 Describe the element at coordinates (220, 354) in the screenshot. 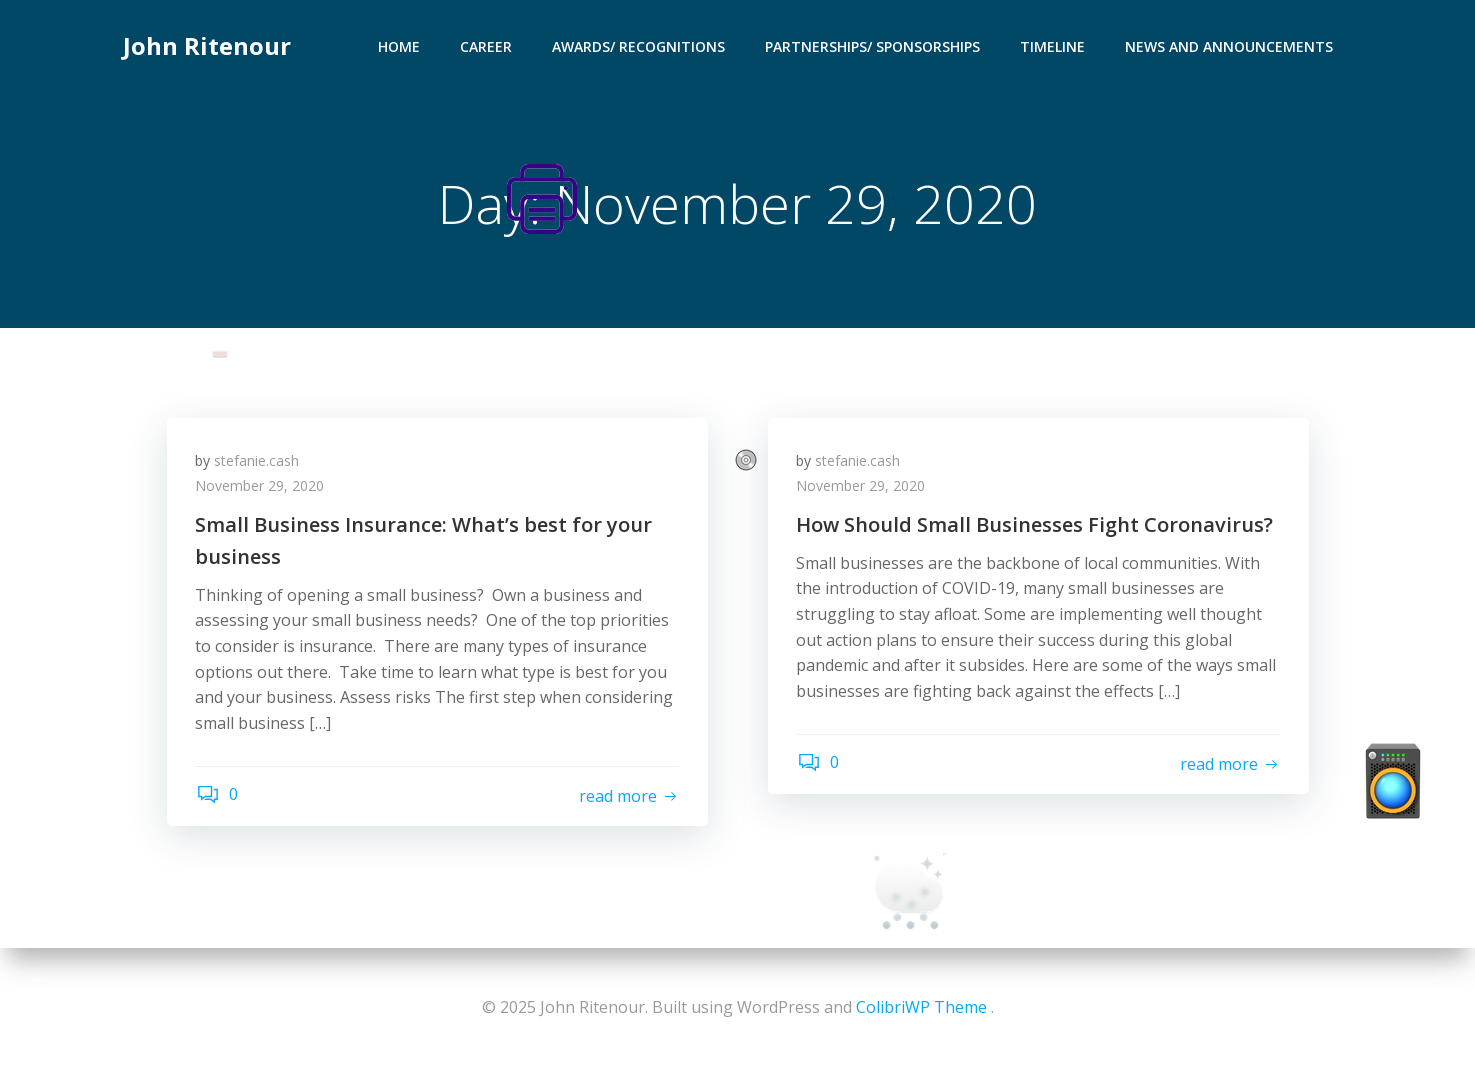

I see `bluetooth keyboard connected` at that location.